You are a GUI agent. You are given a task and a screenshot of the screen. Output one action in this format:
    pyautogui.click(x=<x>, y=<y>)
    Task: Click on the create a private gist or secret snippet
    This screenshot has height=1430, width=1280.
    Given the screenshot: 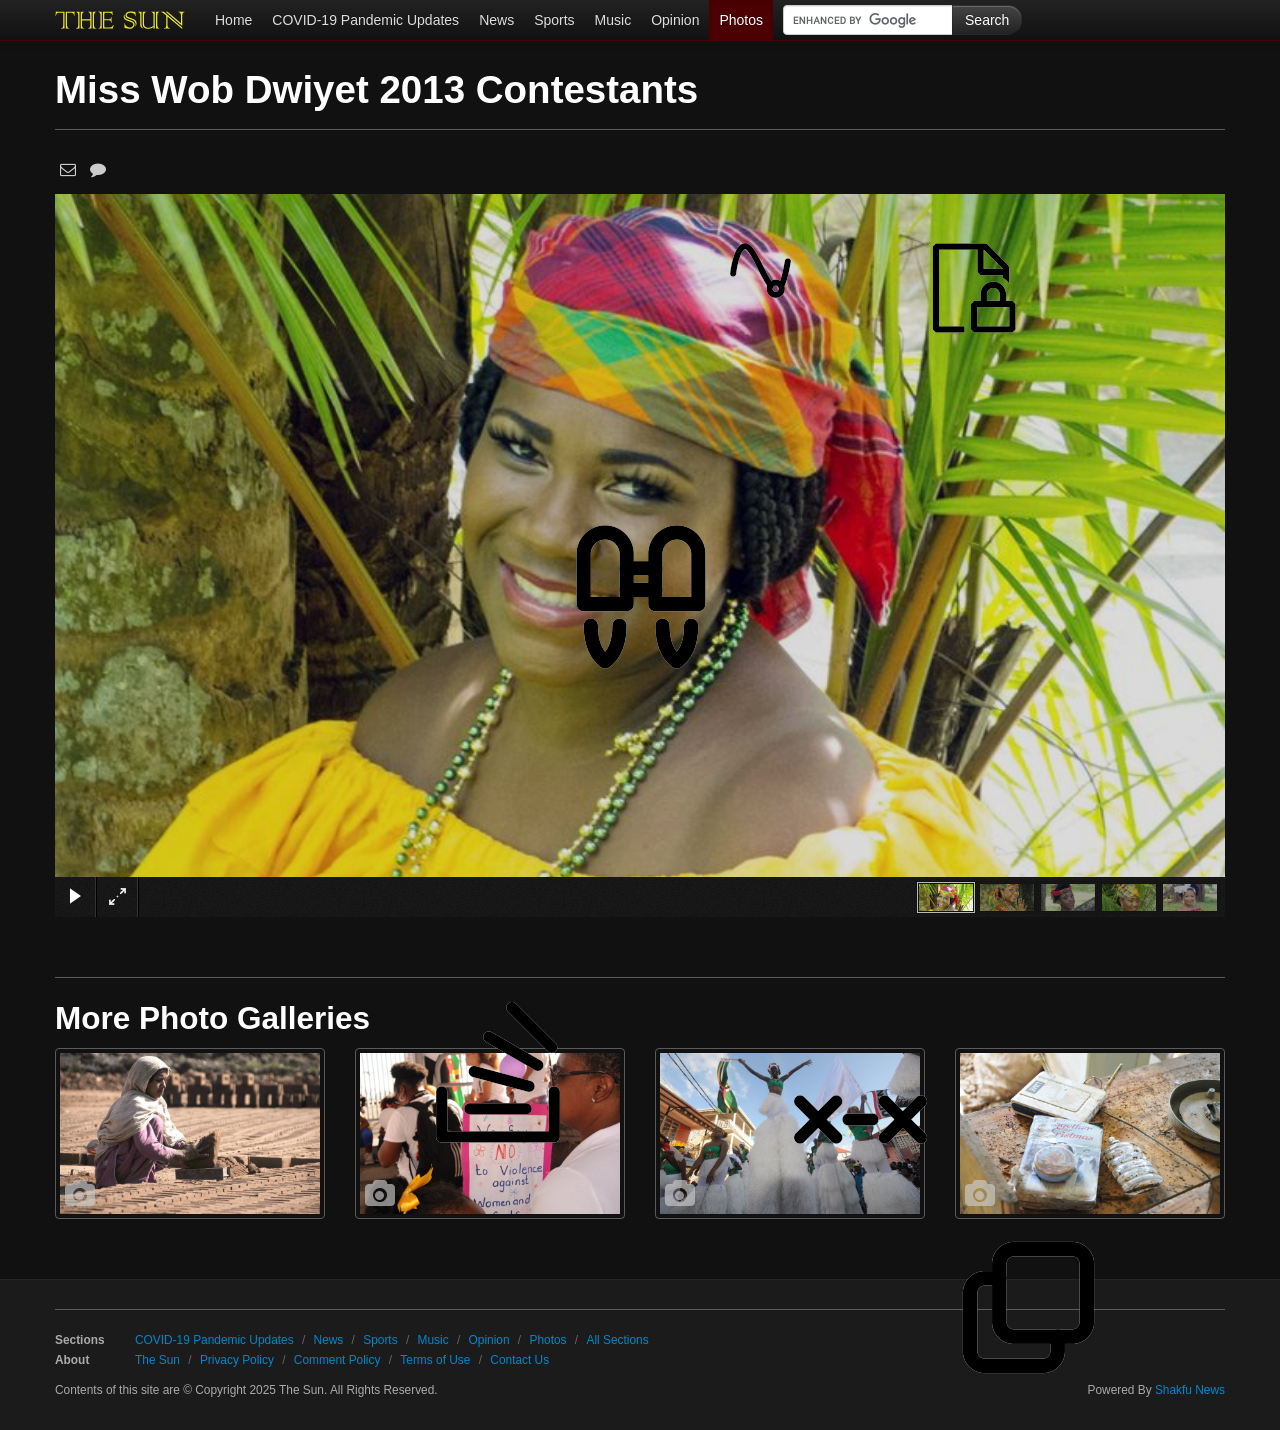 What is the action you would take?
    pyautogui.click(x=971, y=288)
    